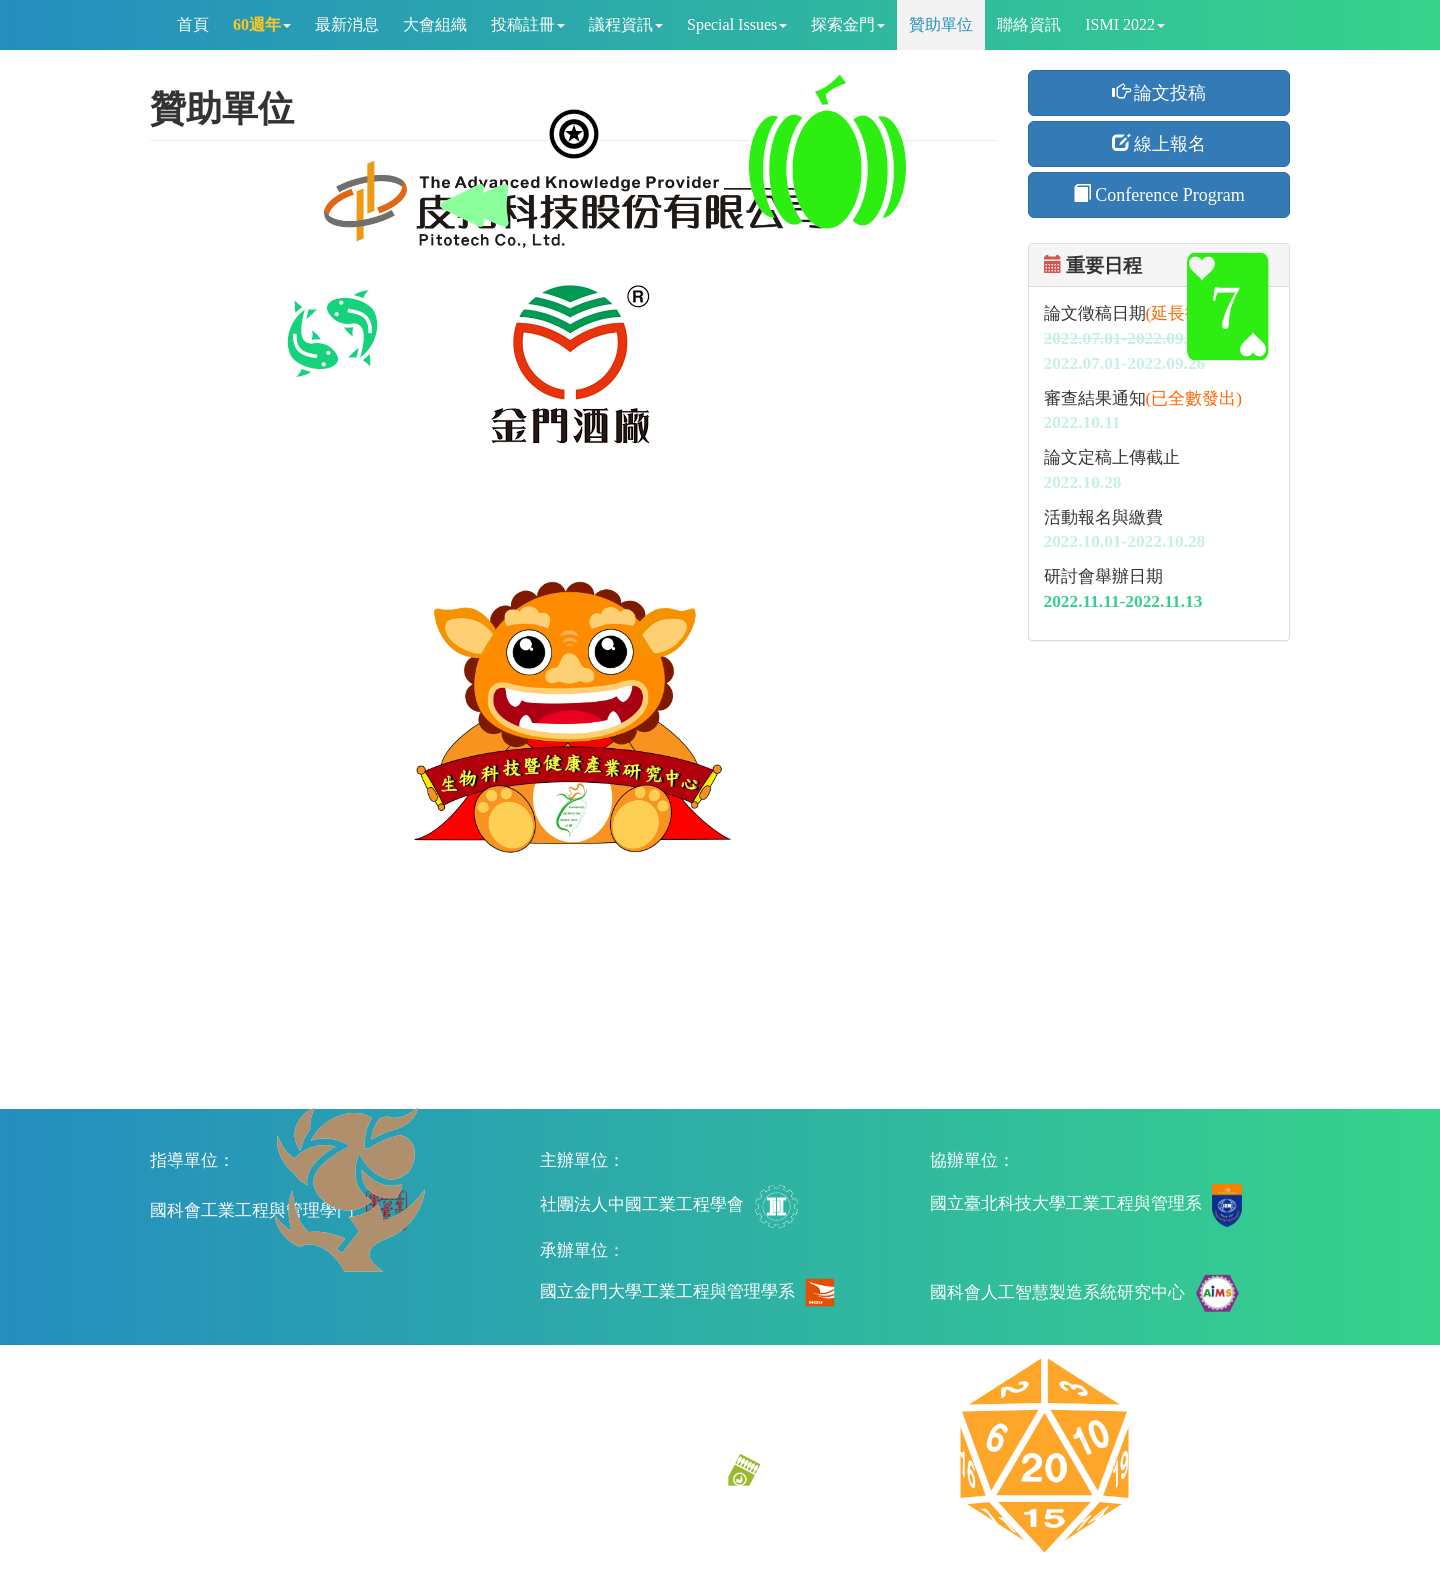 Image resolution: width=1440 pixels, height=1595 pixels. I want to click on fire or flame-related tools in a survival game, so click(744, 1469).